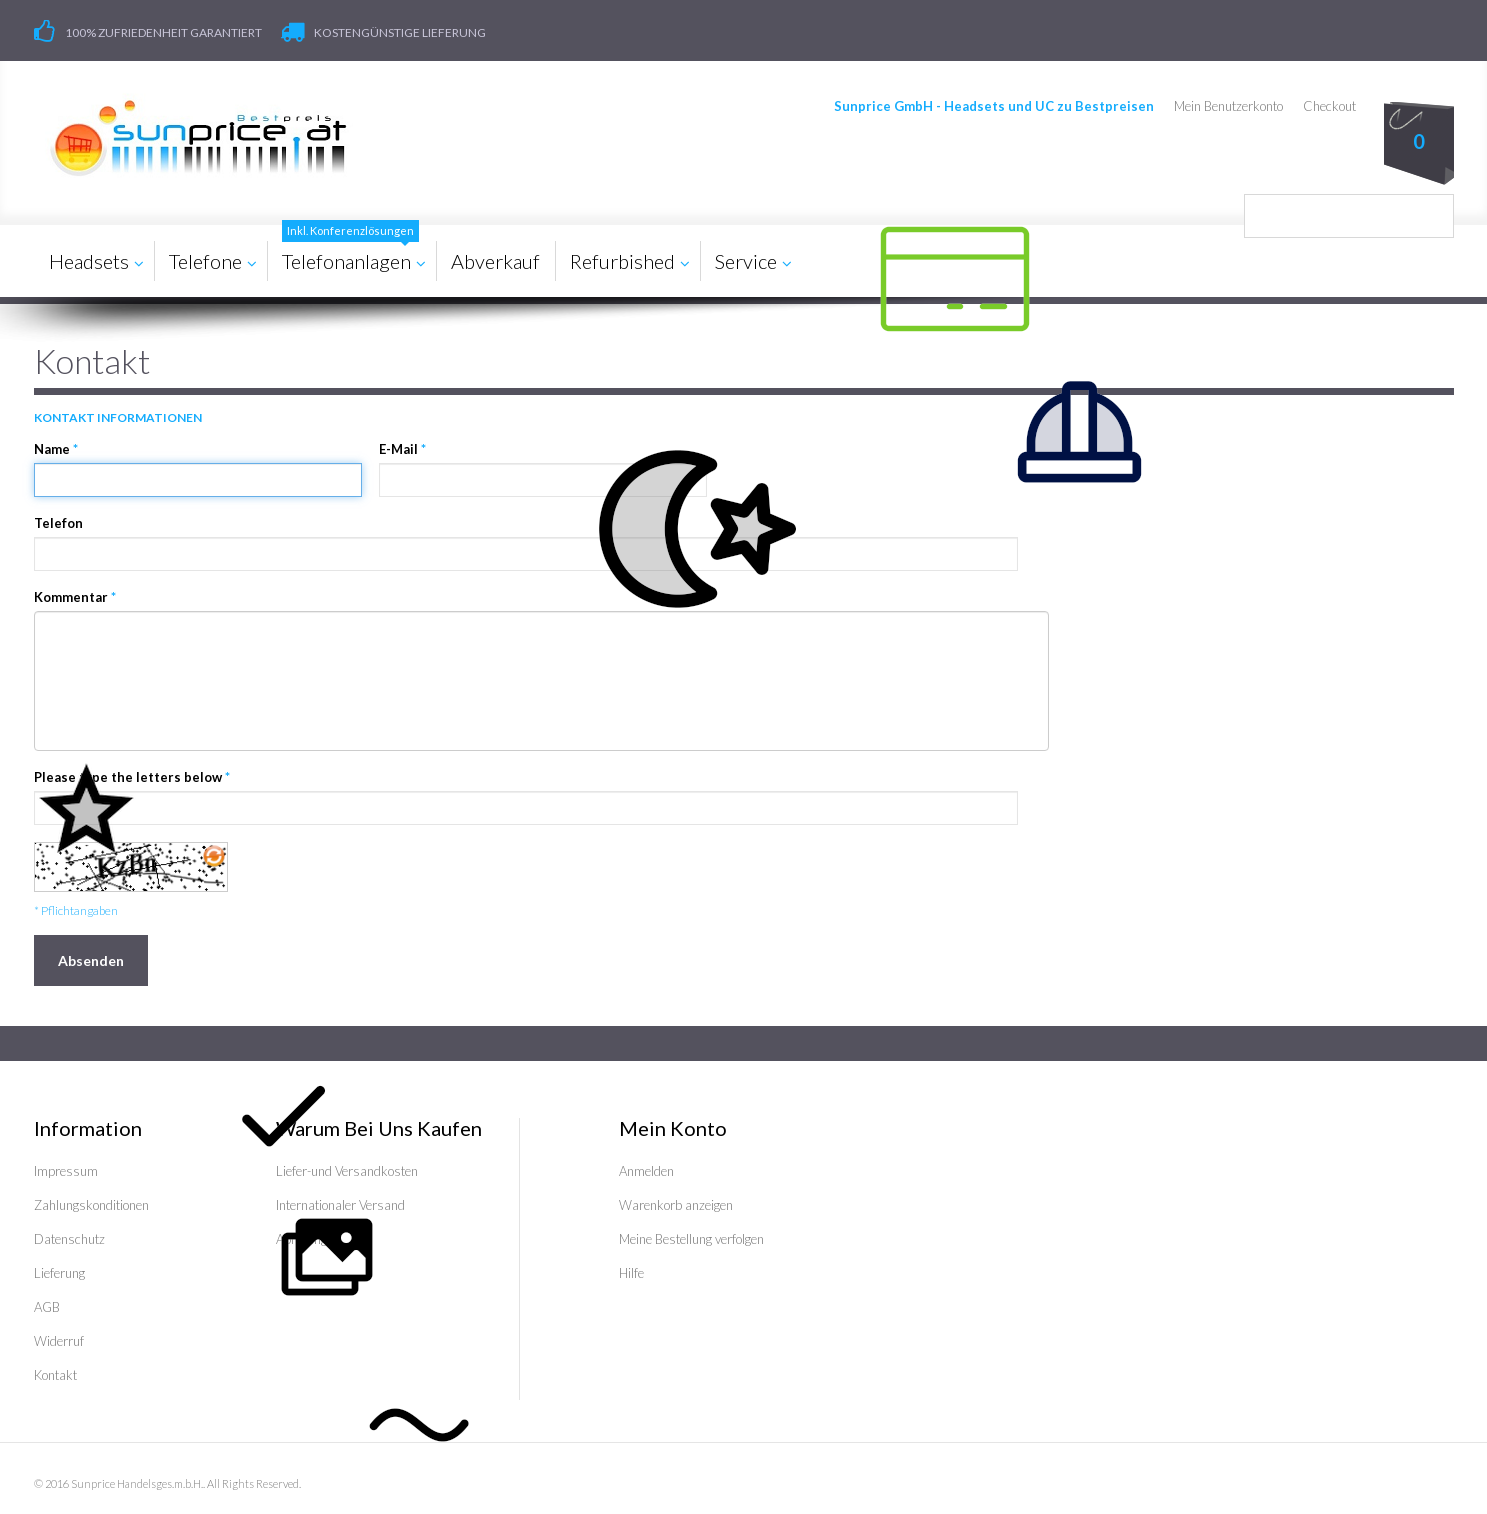 This screenshot has height=1514, width=1487. What do you see at coordinates (86, 810) in the screenshot?
I see `add to favorites` at bounding box center [86, 810].